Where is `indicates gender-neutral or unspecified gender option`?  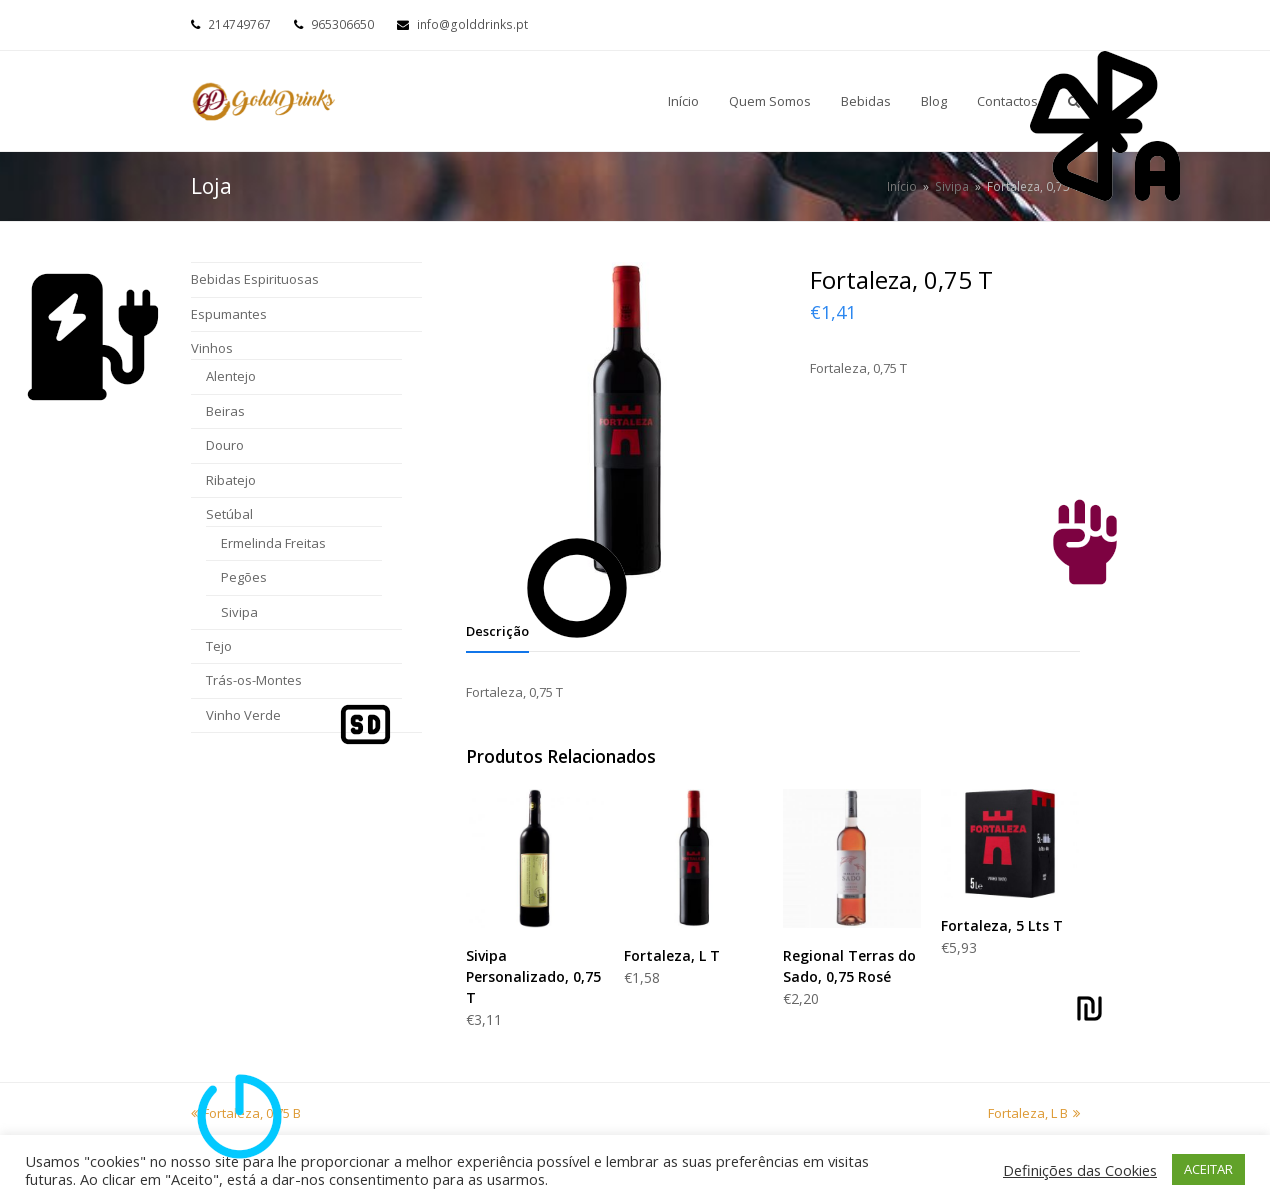 indicates gender-neutral or unspecified gender option is located at coordinates (577, 588).